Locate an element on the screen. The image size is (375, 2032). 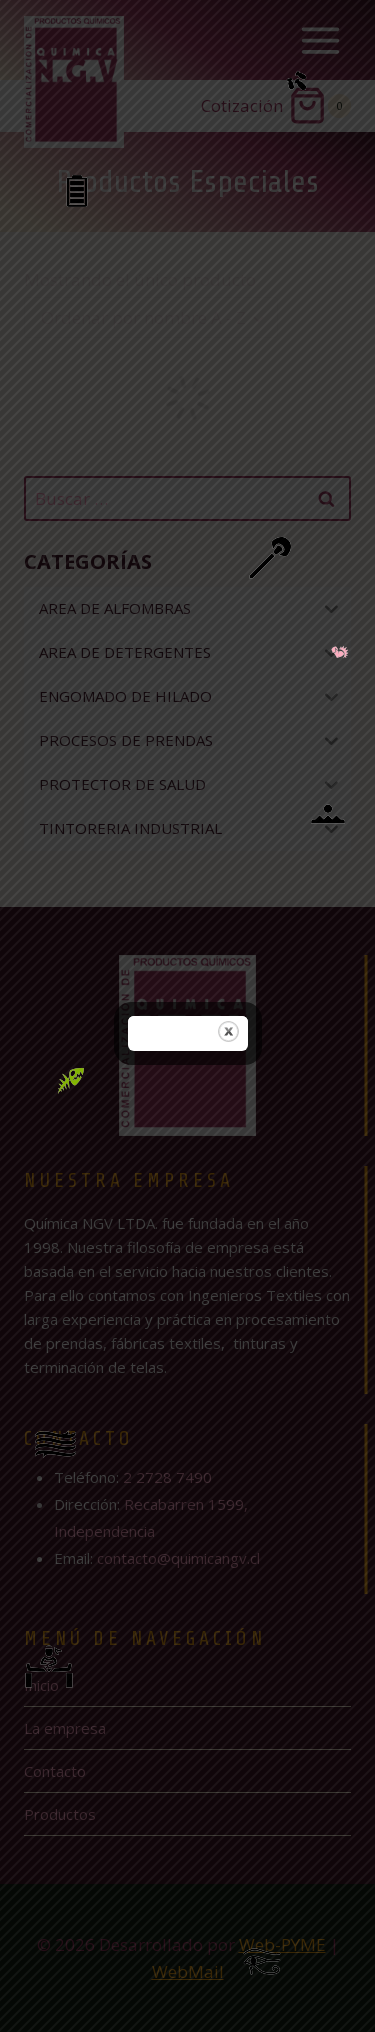
indicates water or ocean-related content is located at coordinates (55, 1443).